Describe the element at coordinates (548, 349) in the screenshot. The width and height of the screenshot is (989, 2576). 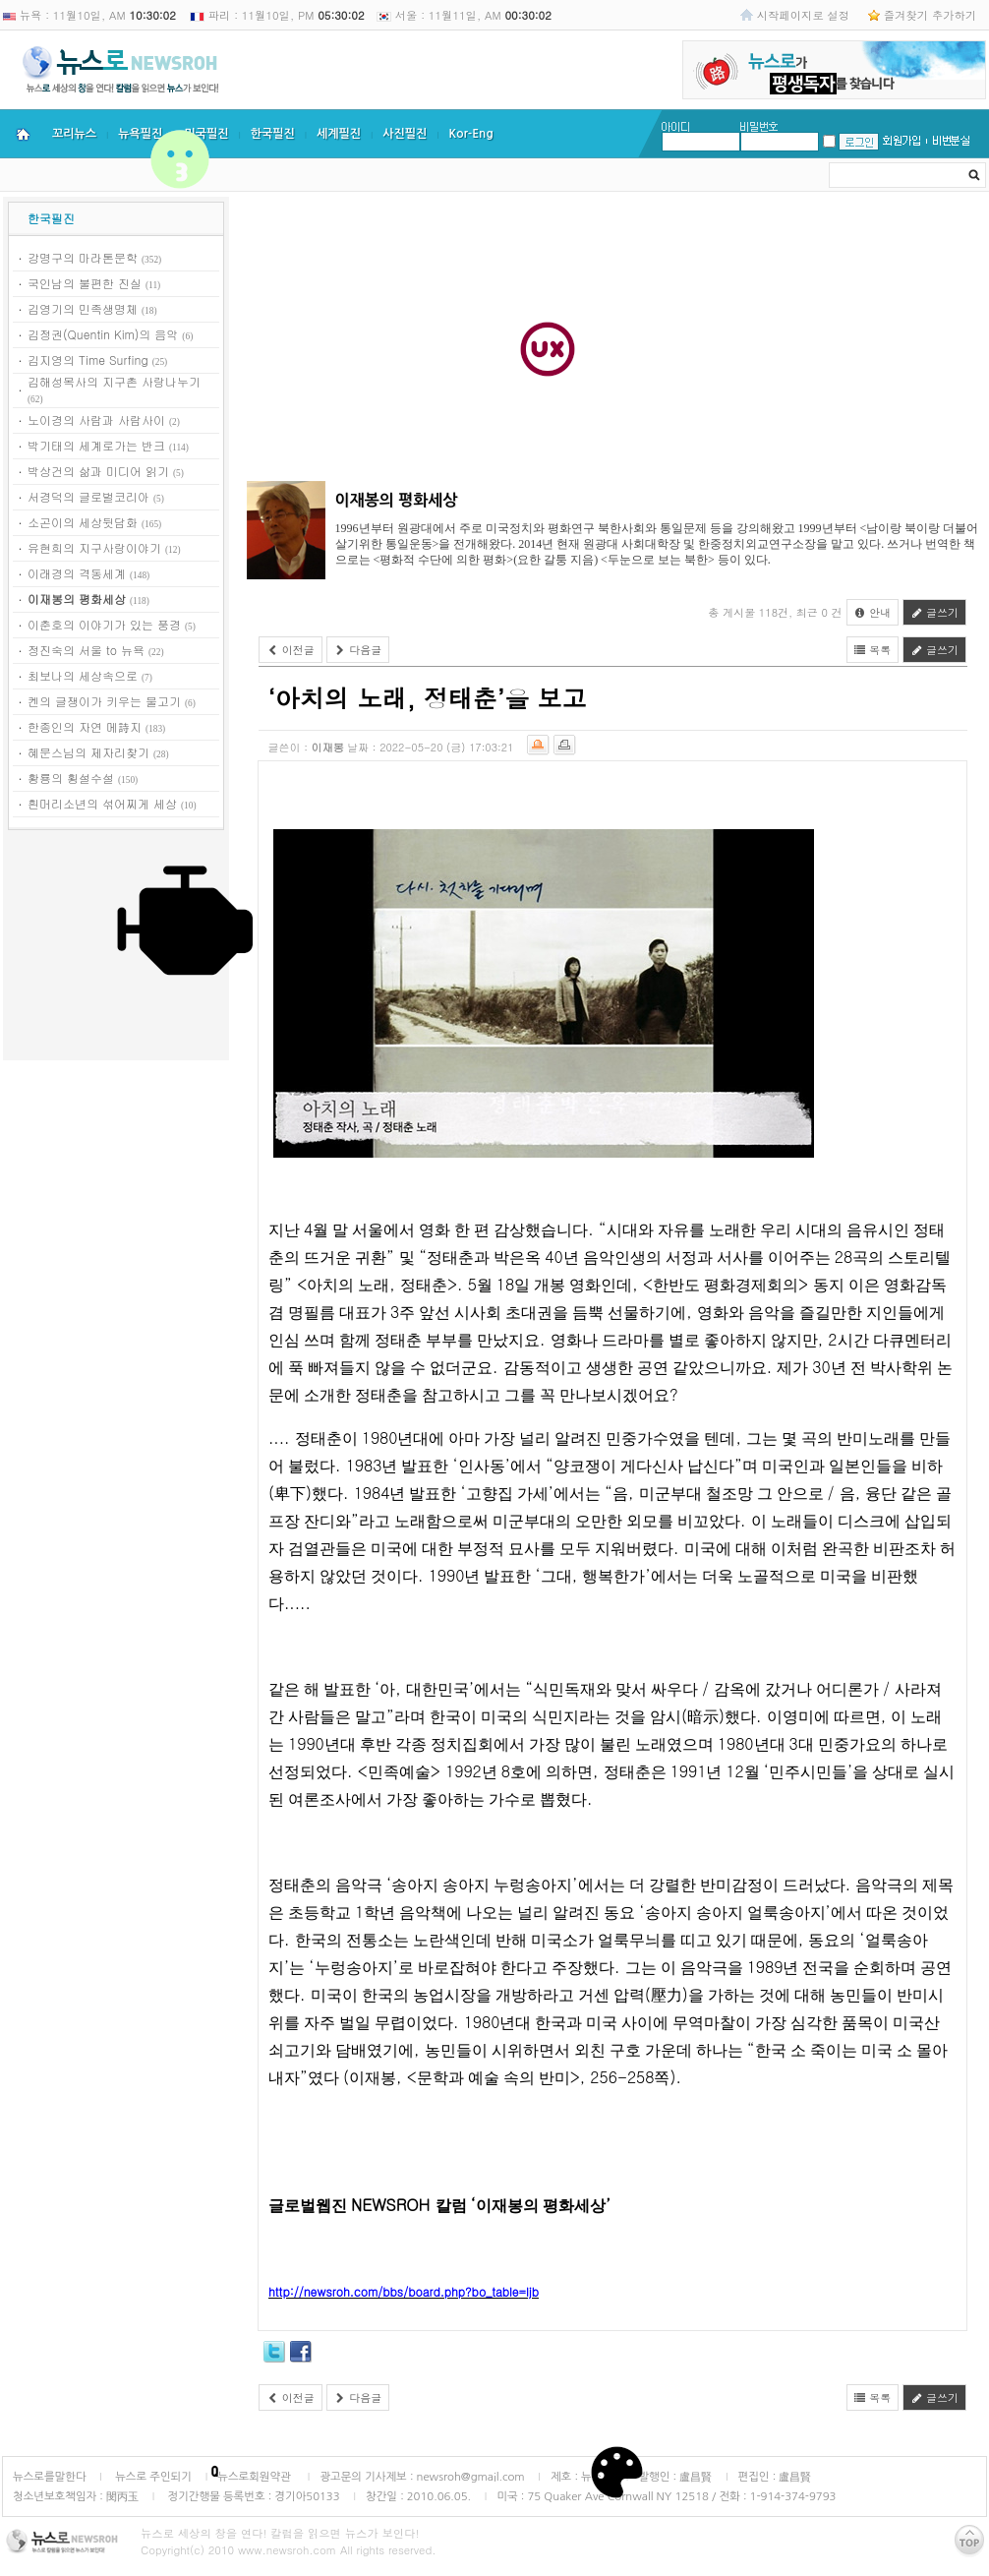
I see `access user experience design tools` at that location.